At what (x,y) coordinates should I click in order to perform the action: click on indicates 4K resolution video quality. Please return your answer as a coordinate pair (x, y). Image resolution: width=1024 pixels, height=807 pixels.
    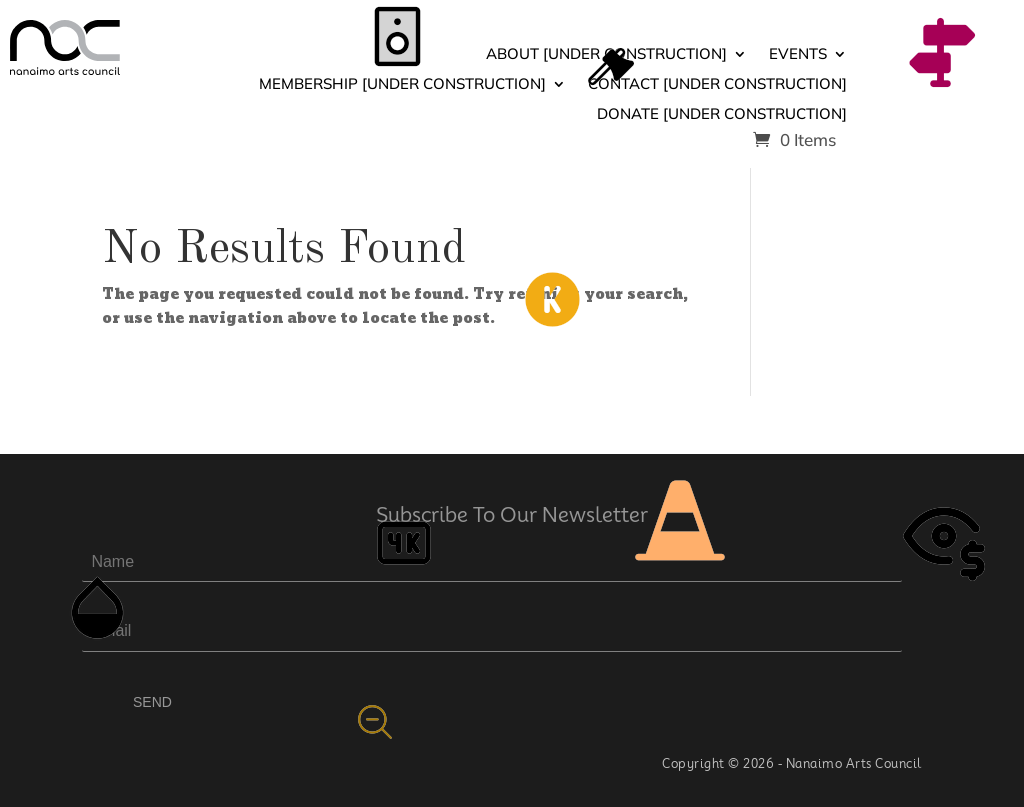
    Looking at the image, I should click on (404, 543).